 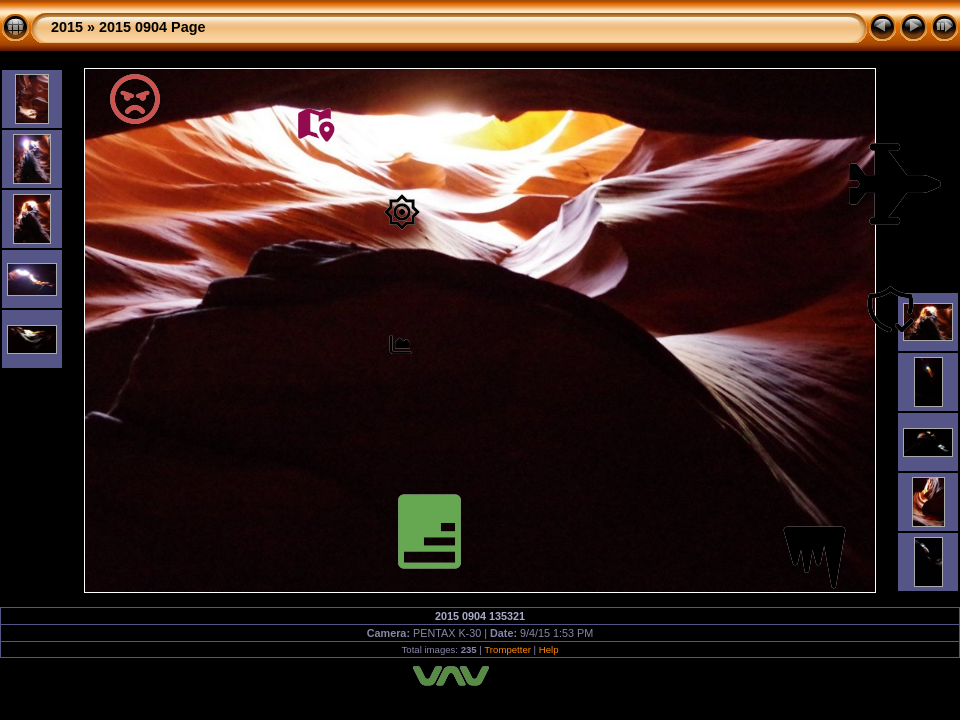 What do you see at coordinates (814, 557) in the screenshot?
I see `indicates freezing or cold weather conditions` at bounding box center [814, 557].